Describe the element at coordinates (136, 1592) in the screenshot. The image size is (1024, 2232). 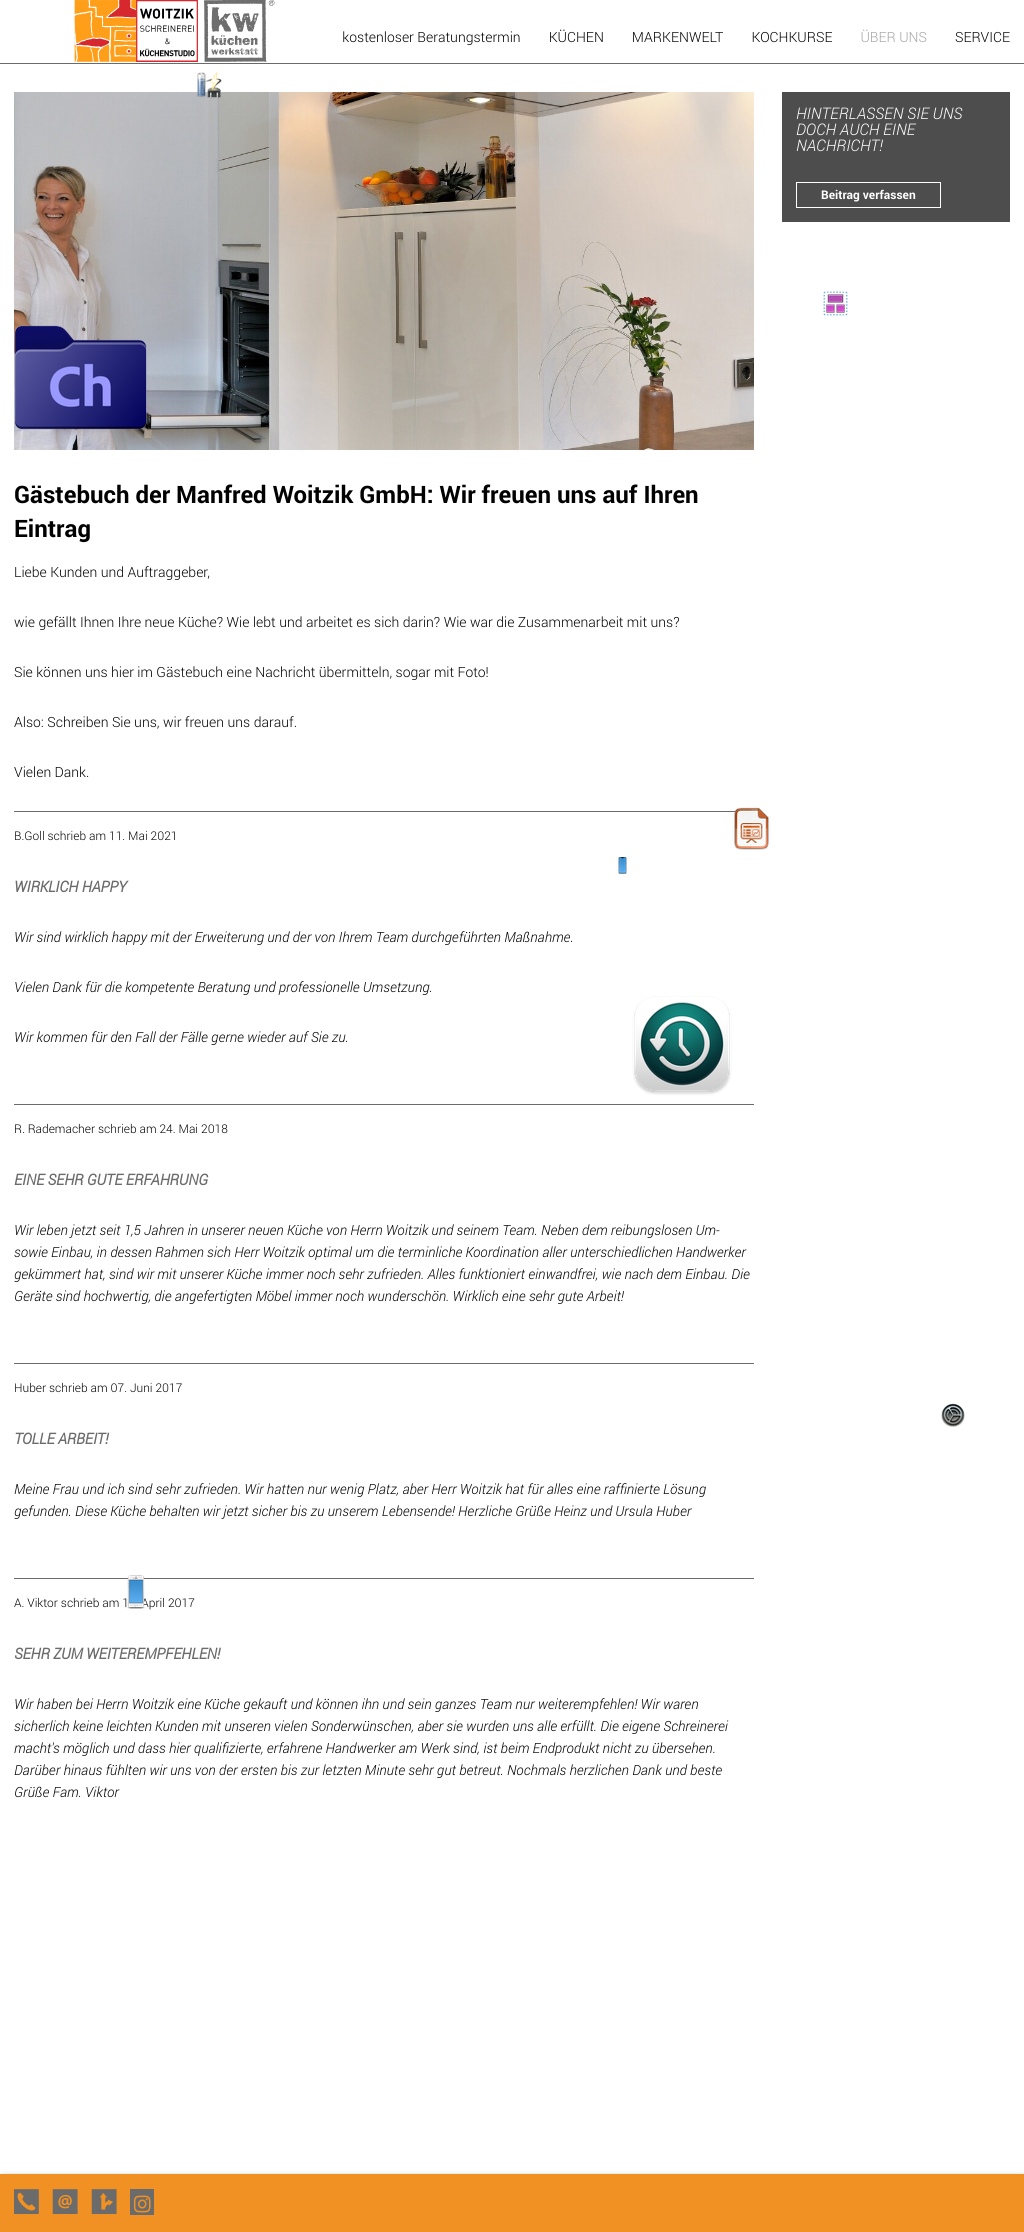
I see `iPhone 5s device connected to your system` at that location.